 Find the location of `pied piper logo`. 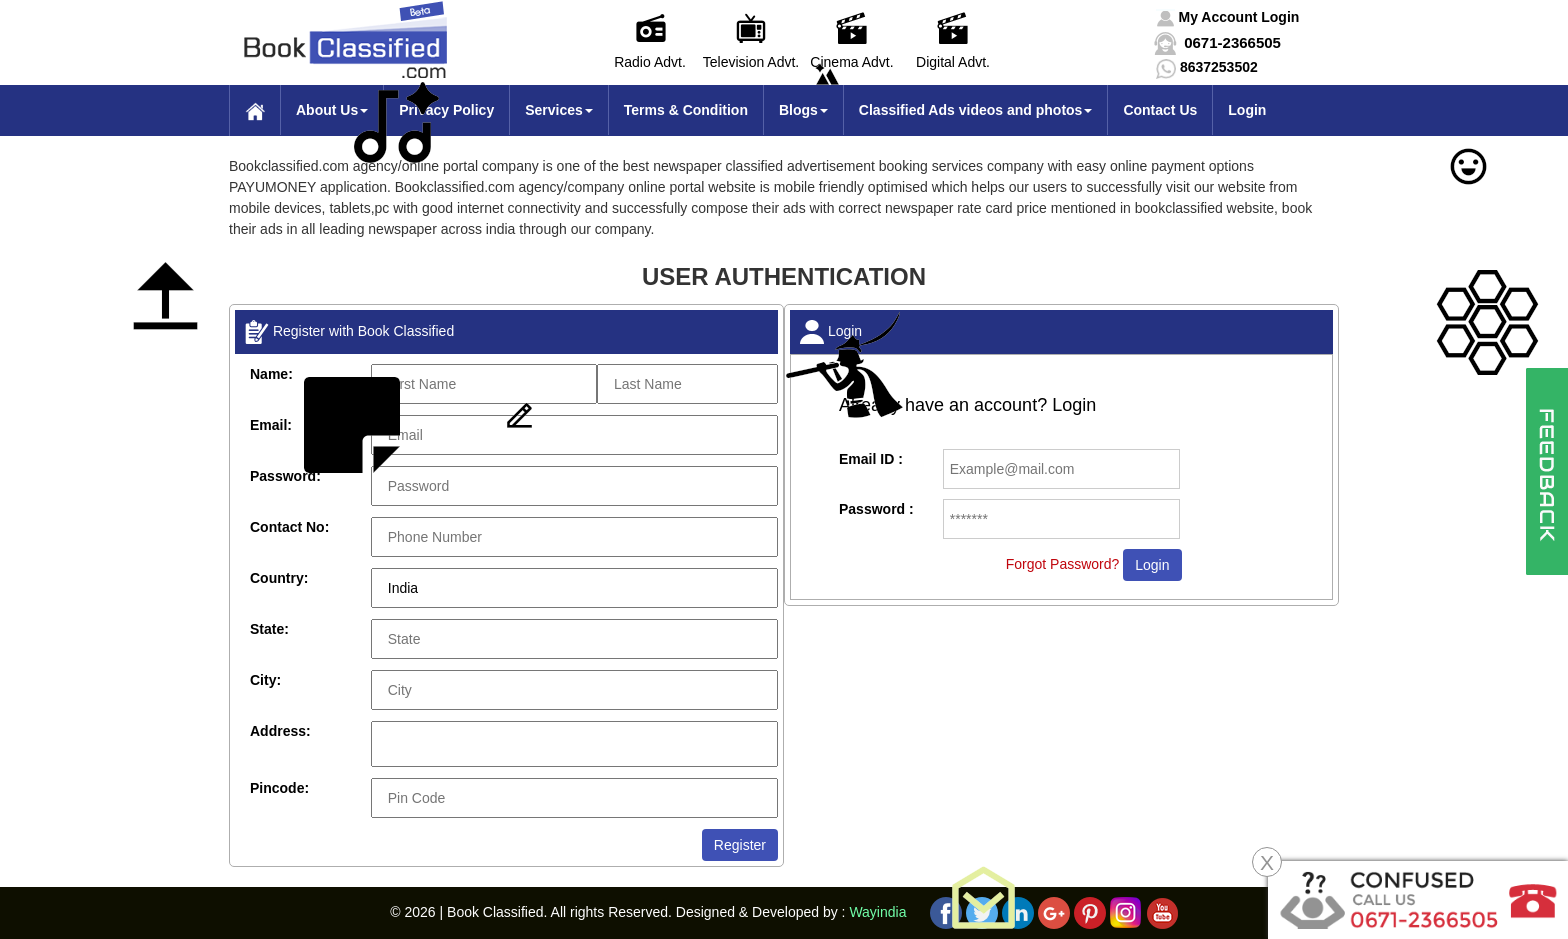

pied piper logo is located at coordinates (844, 364).